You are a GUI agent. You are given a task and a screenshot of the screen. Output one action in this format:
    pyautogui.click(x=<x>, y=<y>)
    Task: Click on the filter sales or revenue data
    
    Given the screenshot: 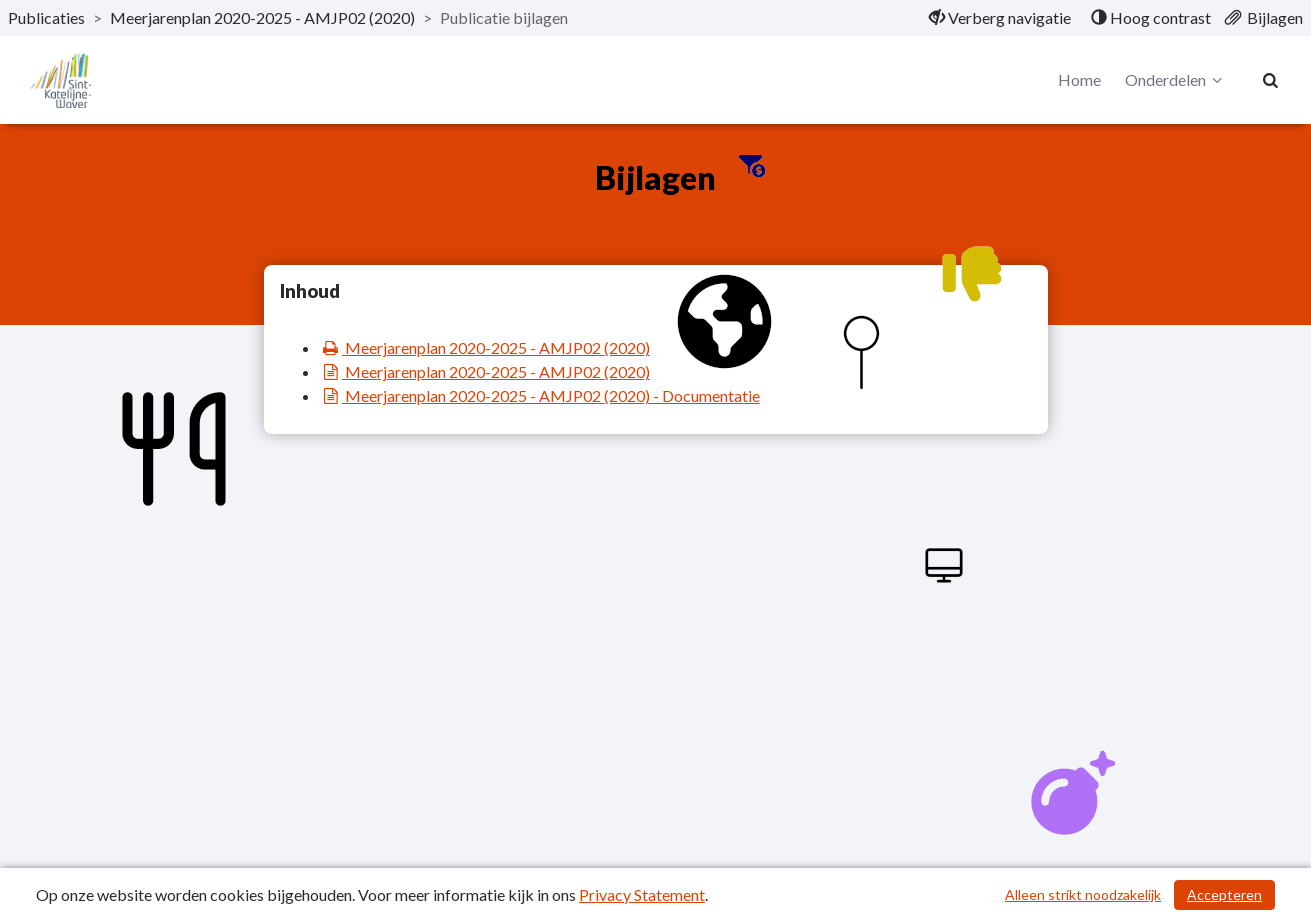 What is the action you would take?
    pyautogui.click(x=752, y=164)
    